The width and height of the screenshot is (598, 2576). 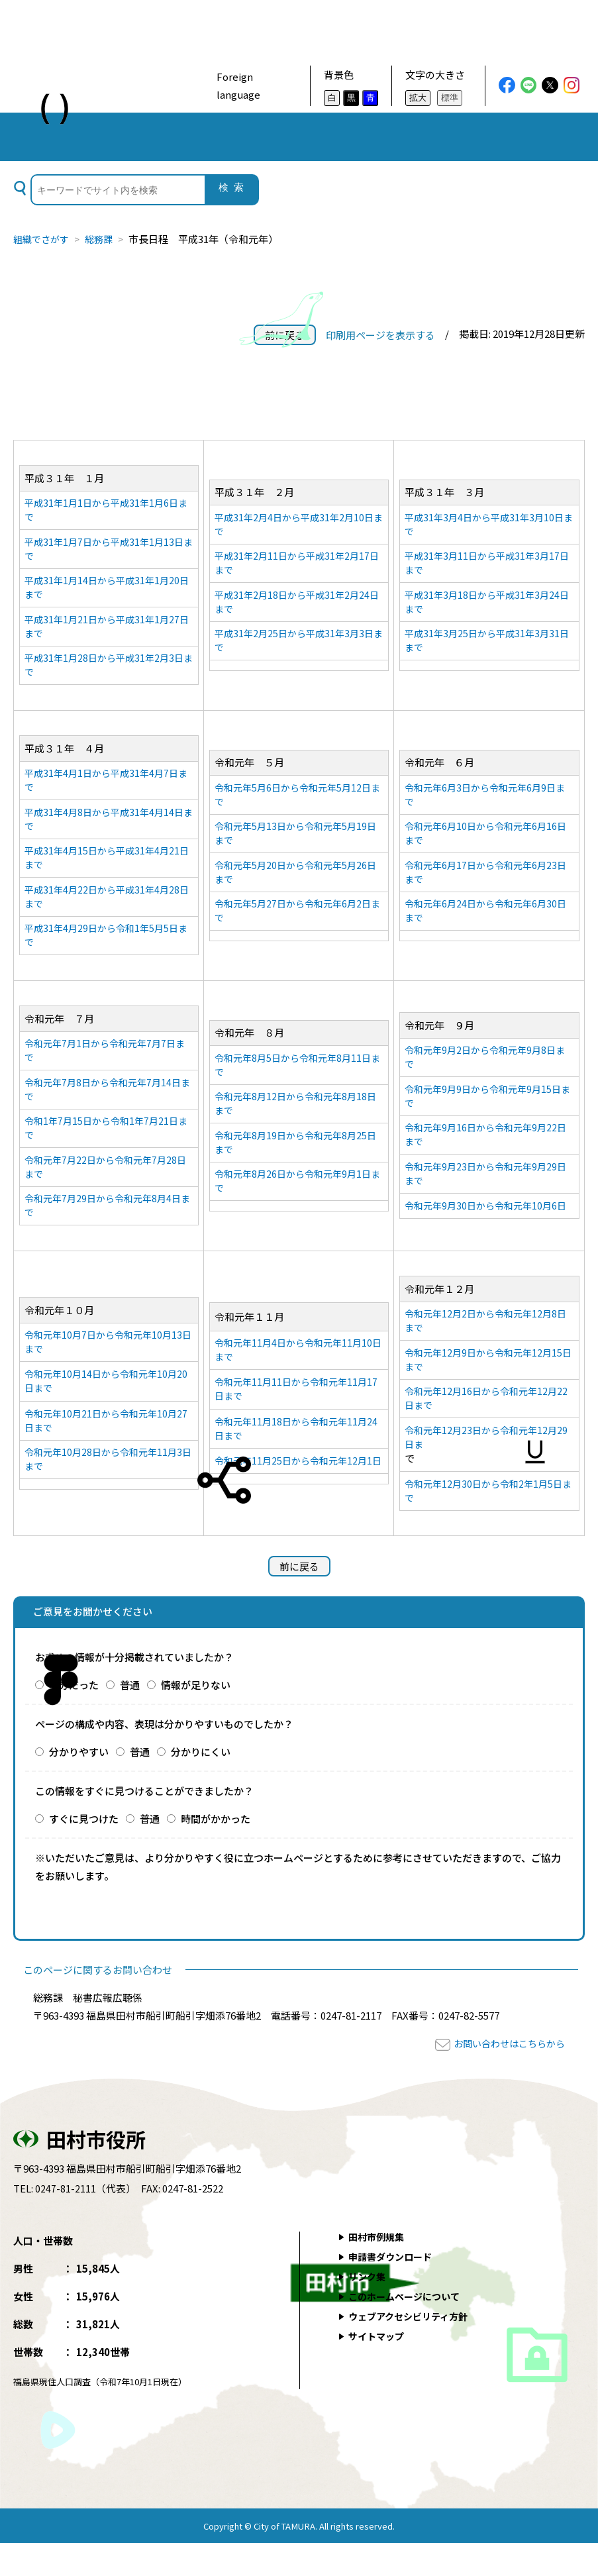 I want to click on open the Rumble app, so click(x=58, y=2430).